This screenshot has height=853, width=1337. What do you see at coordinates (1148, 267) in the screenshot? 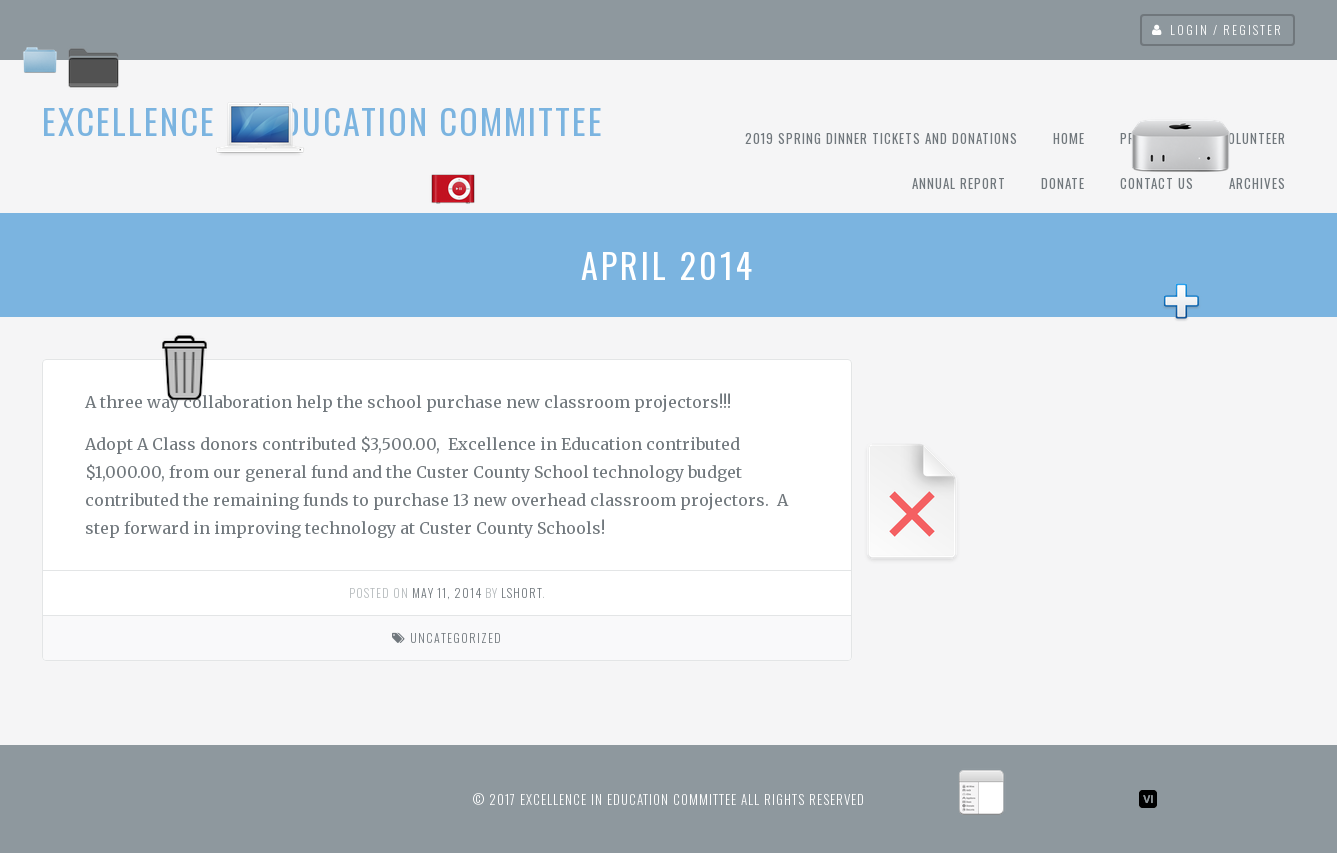
I see `create a new folder` at bounding box center [1148, 267].